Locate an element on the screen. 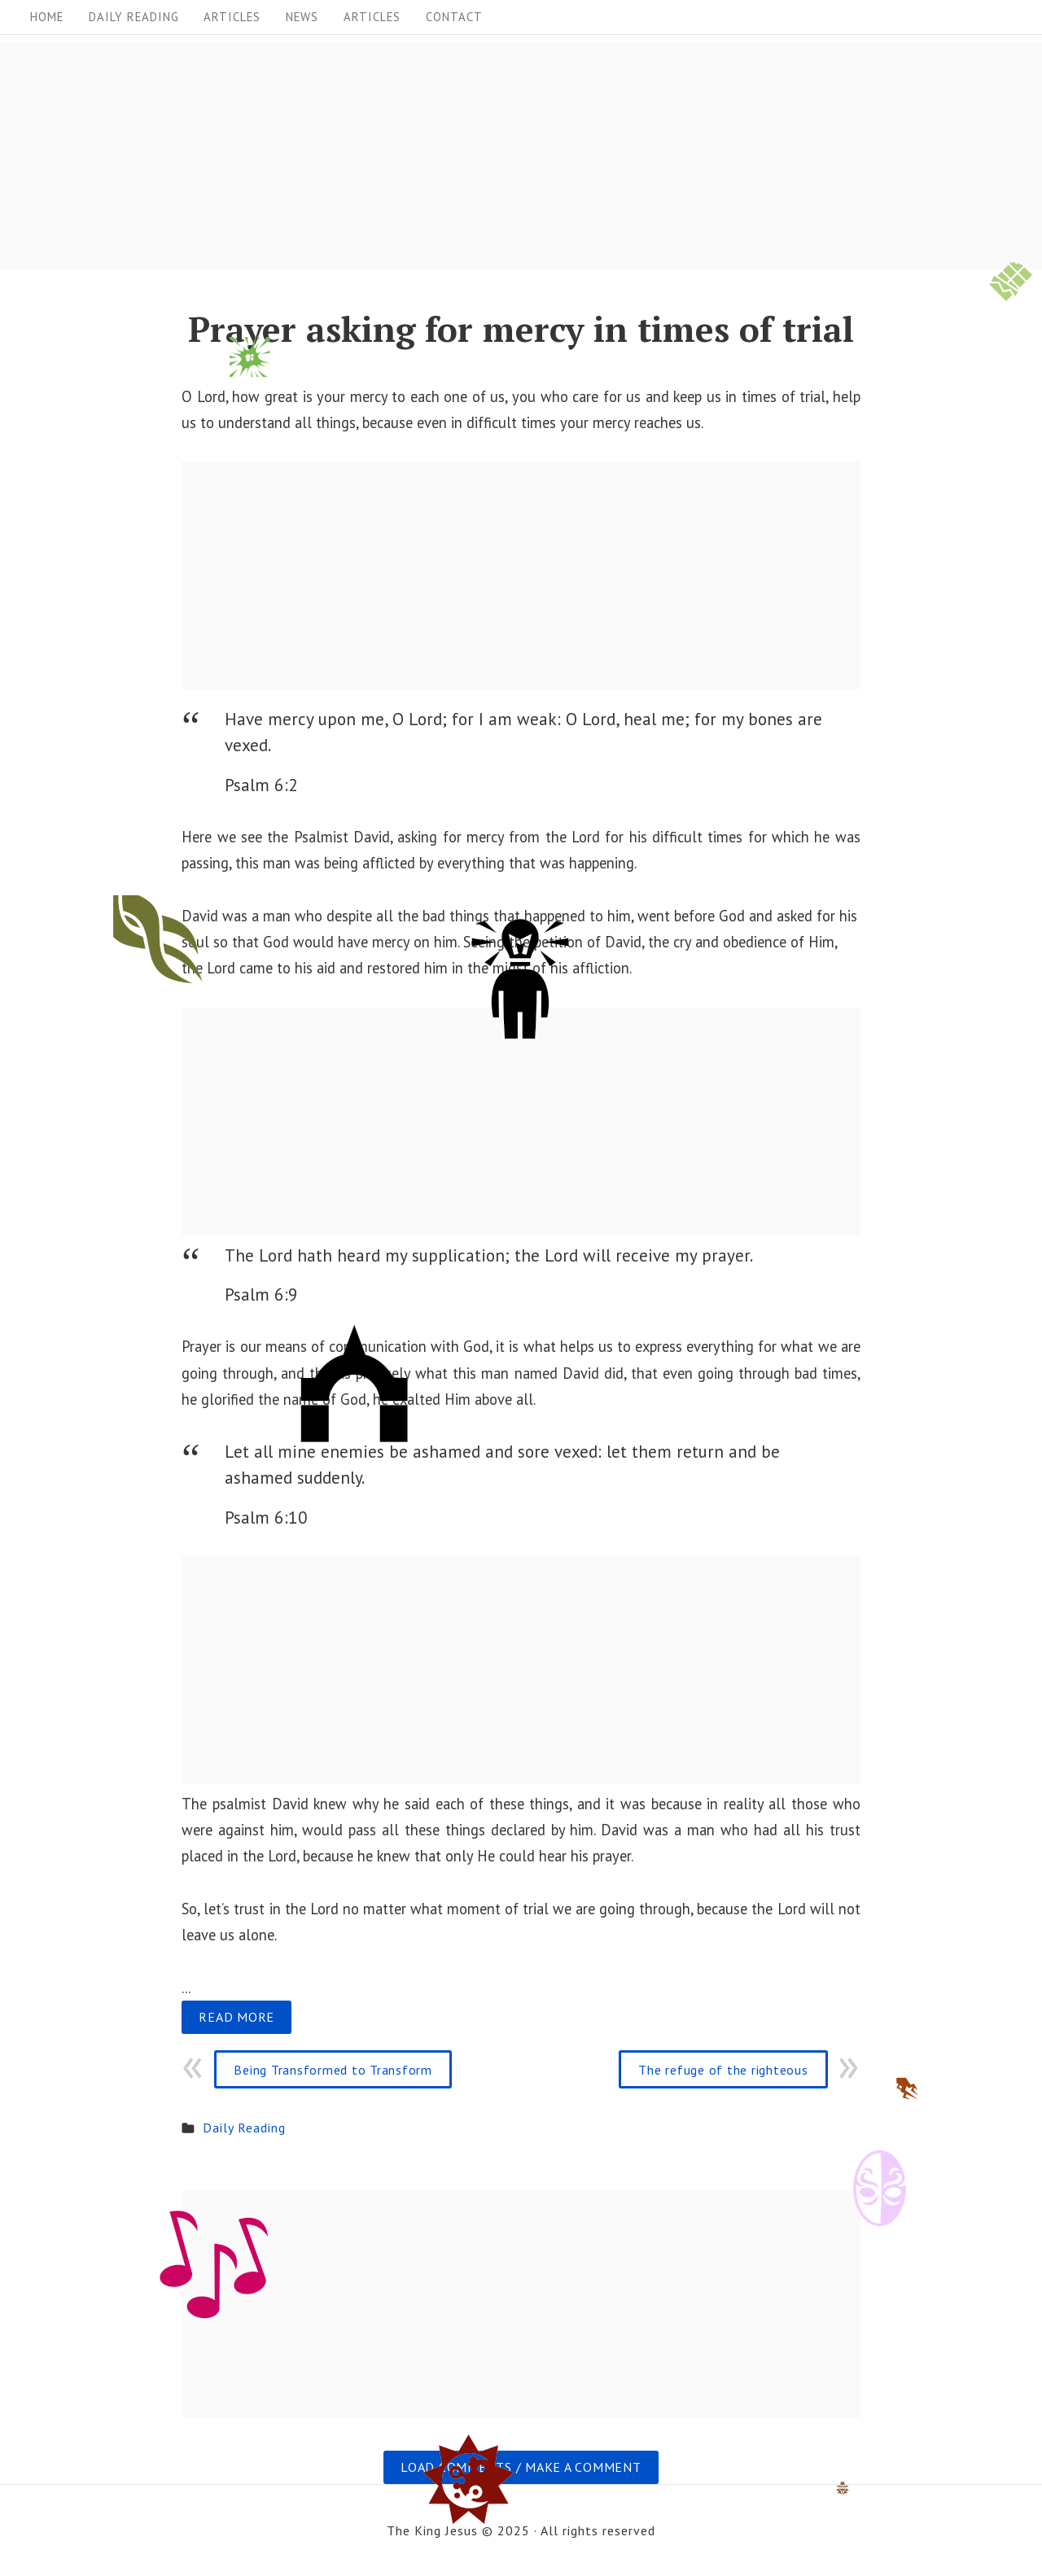 The image size is (1042, 2576). access music or audio player is located at coordinates (213, 2264).